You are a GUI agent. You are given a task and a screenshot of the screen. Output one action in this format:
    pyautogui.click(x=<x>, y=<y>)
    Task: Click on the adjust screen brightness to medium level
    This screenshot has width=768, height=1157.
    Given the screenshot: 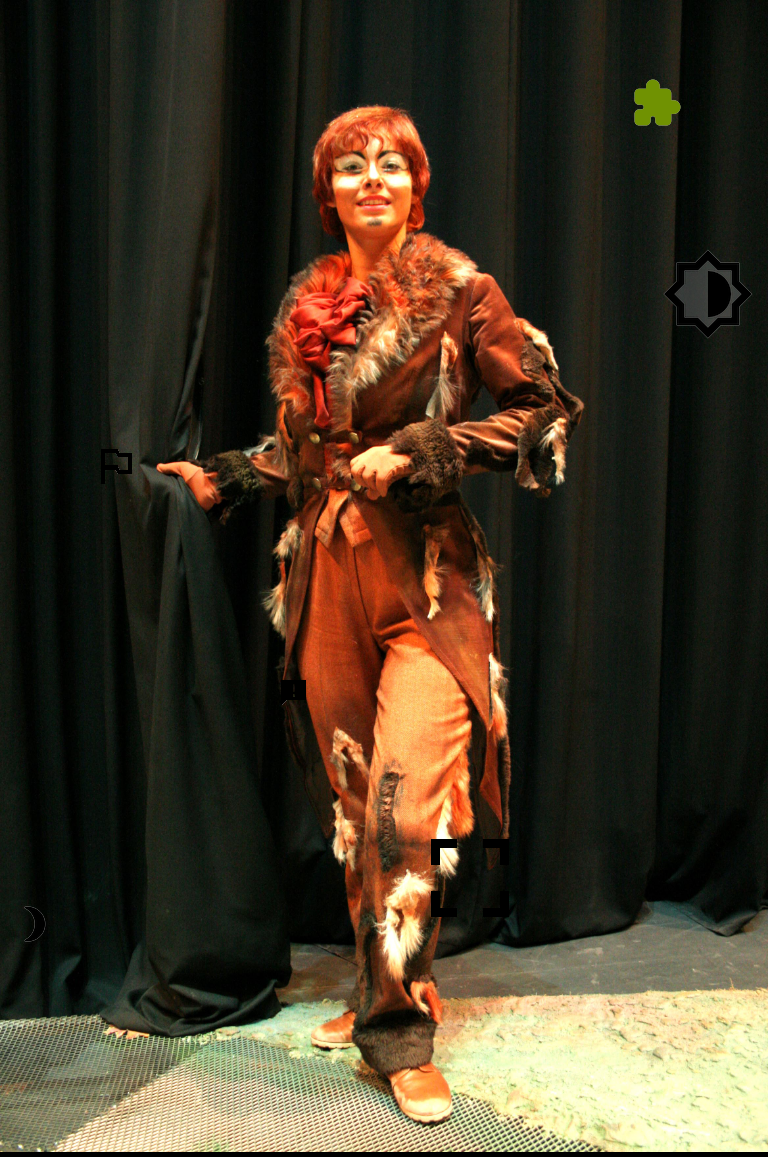 What is the action you would take?
    pyautogui.click(x=708, y=294)
    